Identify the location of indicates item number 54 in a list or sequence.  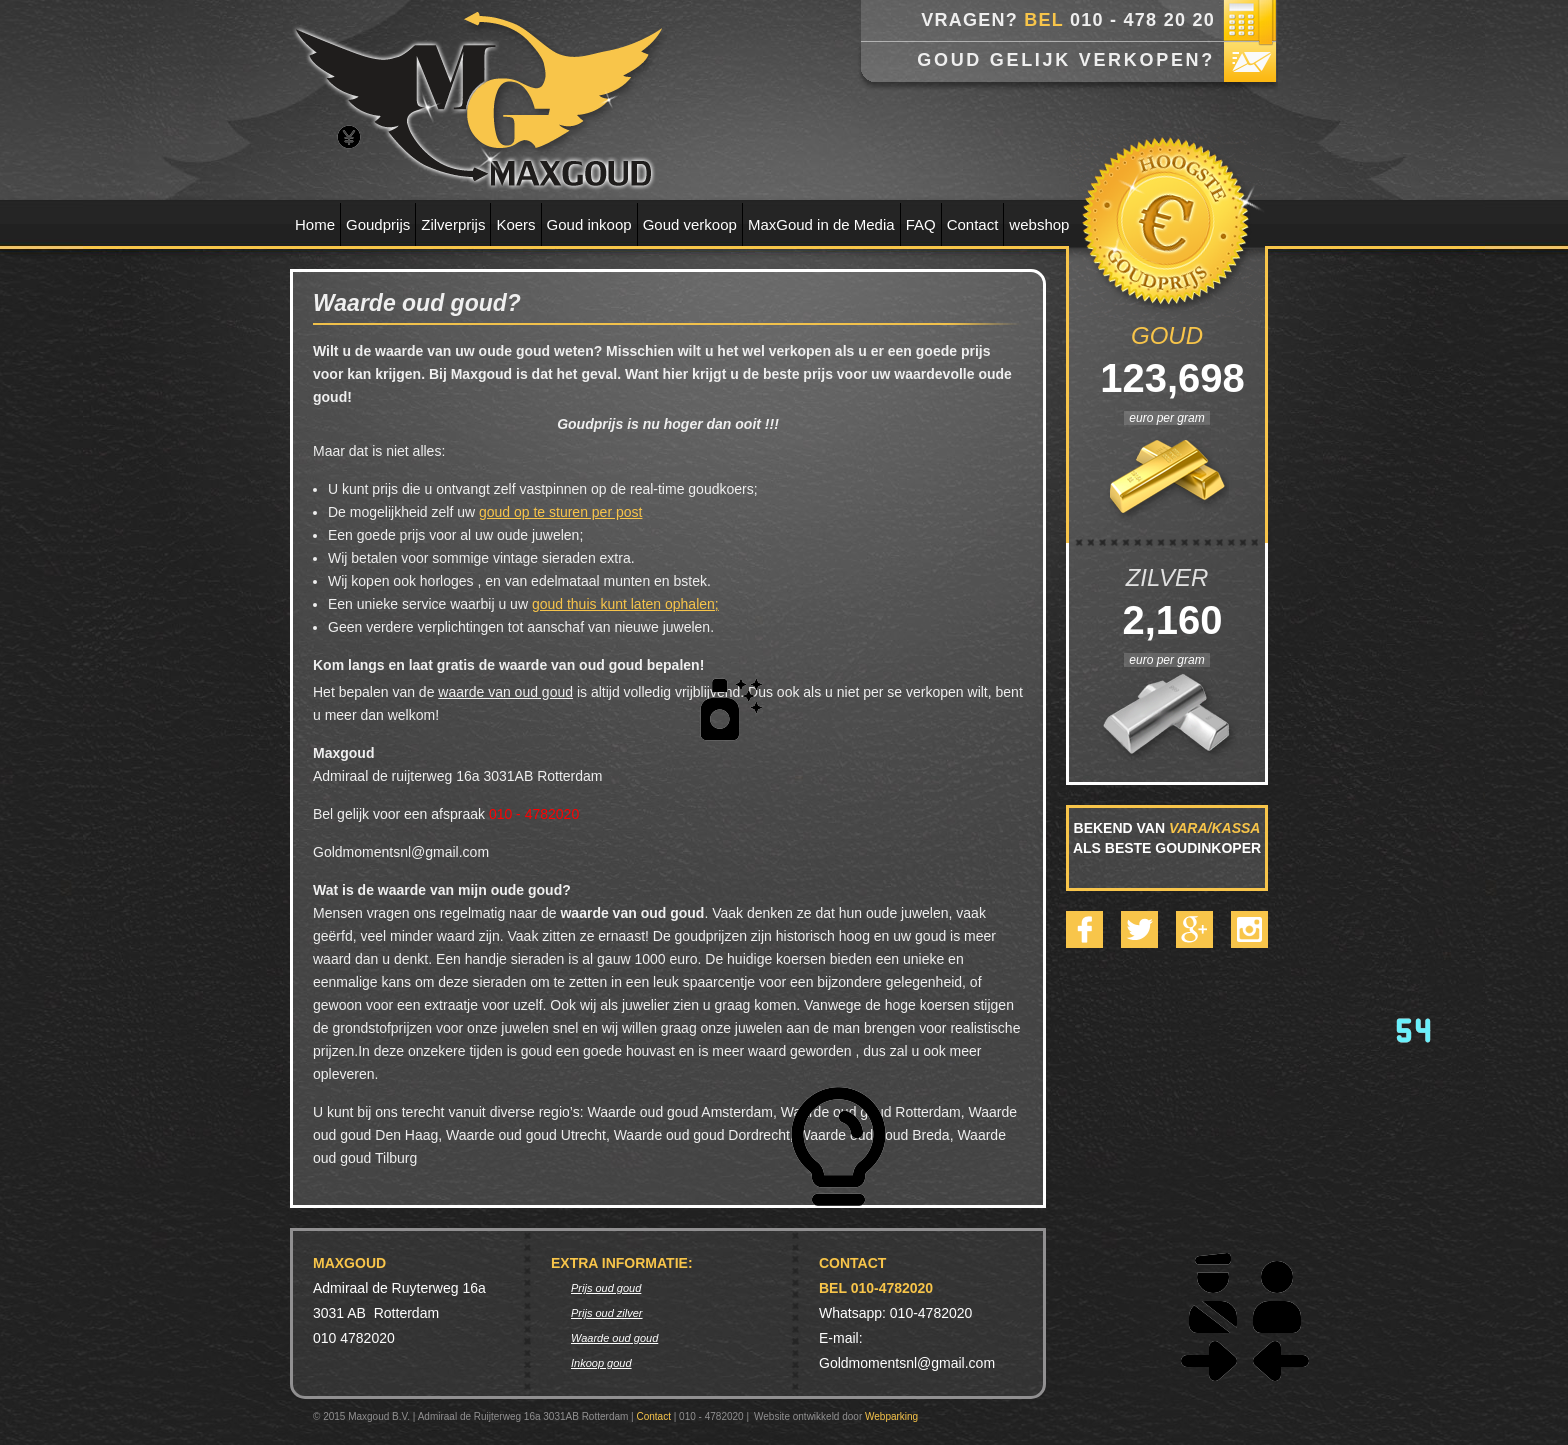
(1413, 1030).